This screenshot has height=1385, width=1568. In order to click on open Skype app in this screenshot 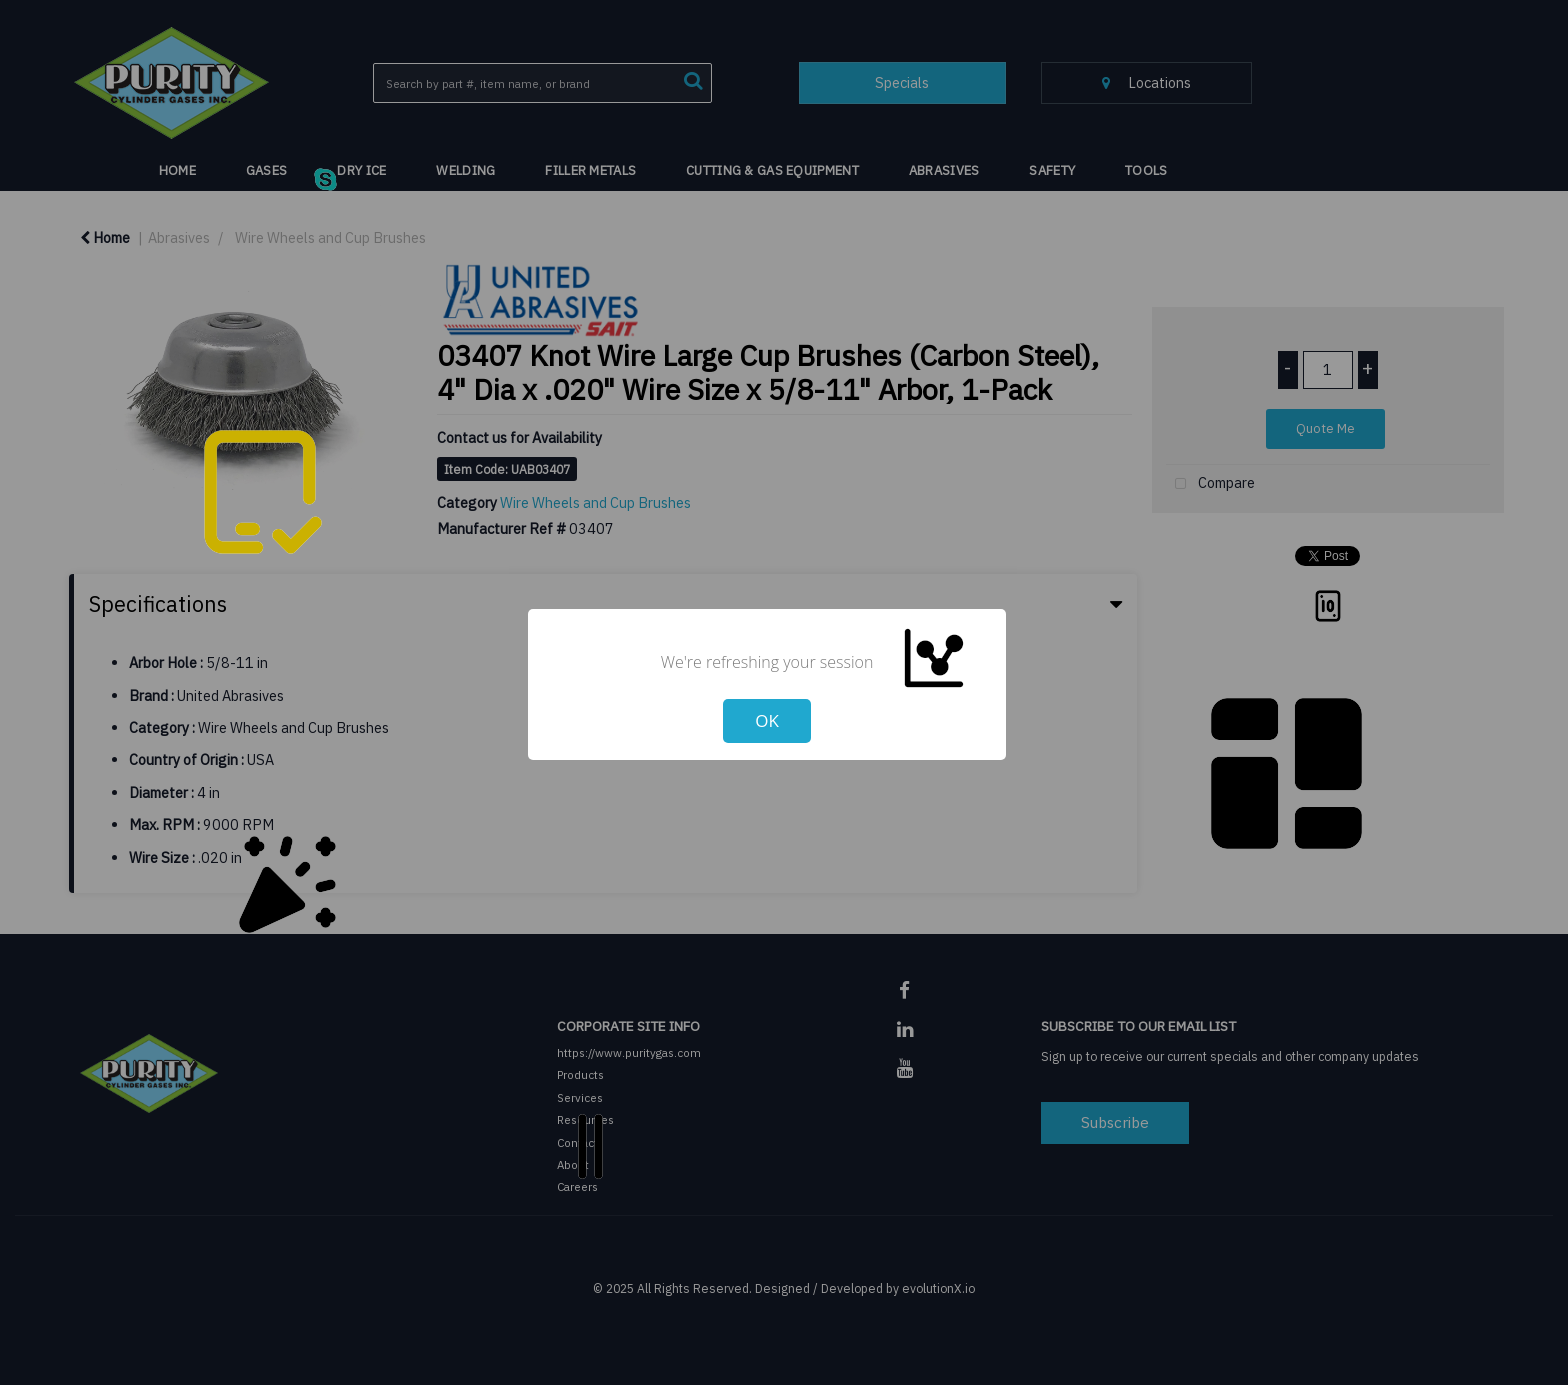, I will do `click(325, 179)`.